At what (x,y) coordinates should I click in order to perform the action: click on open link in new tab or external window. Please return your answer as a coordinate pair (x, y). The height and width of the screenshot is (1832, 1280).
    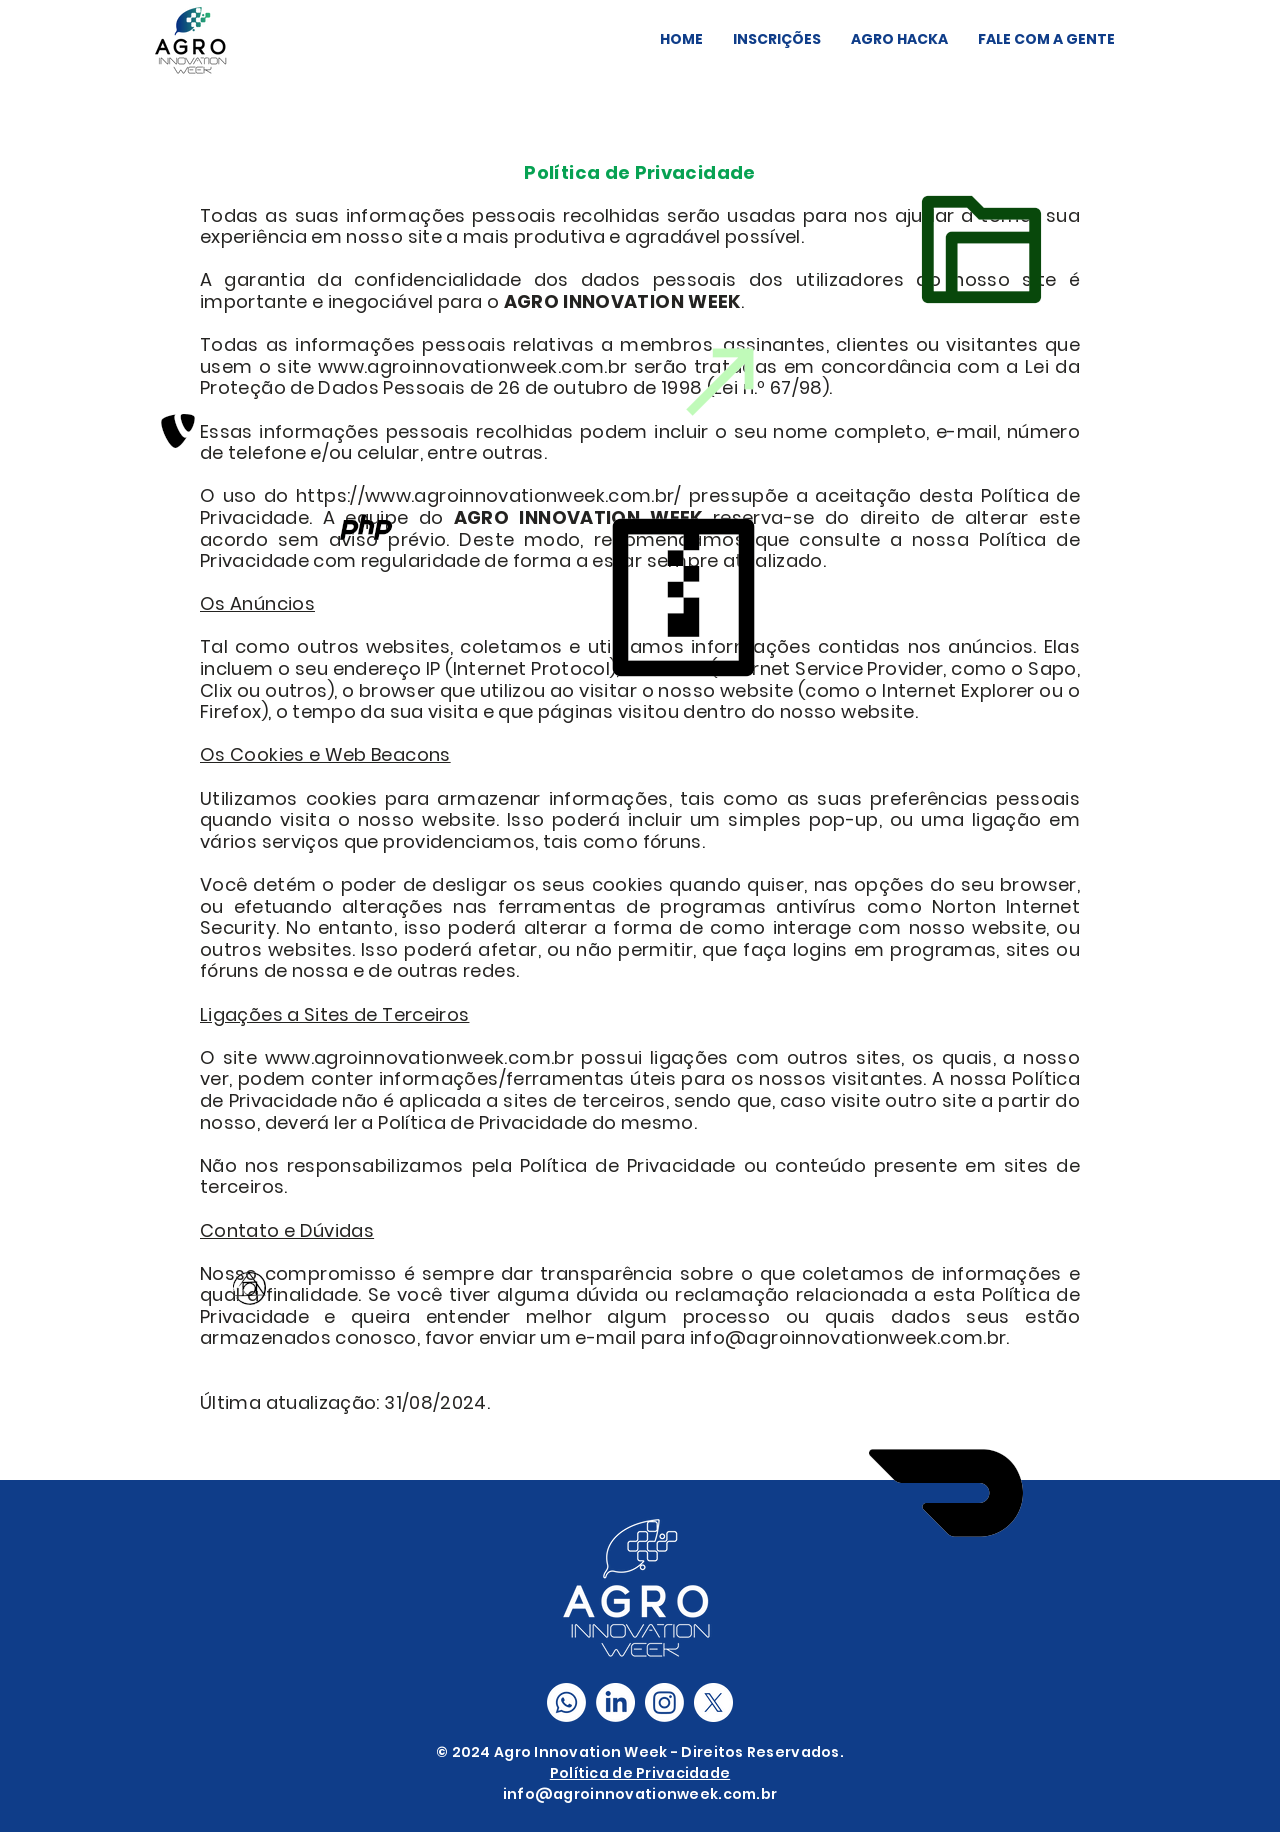
    Looking at the image, I should click on (721, 380).